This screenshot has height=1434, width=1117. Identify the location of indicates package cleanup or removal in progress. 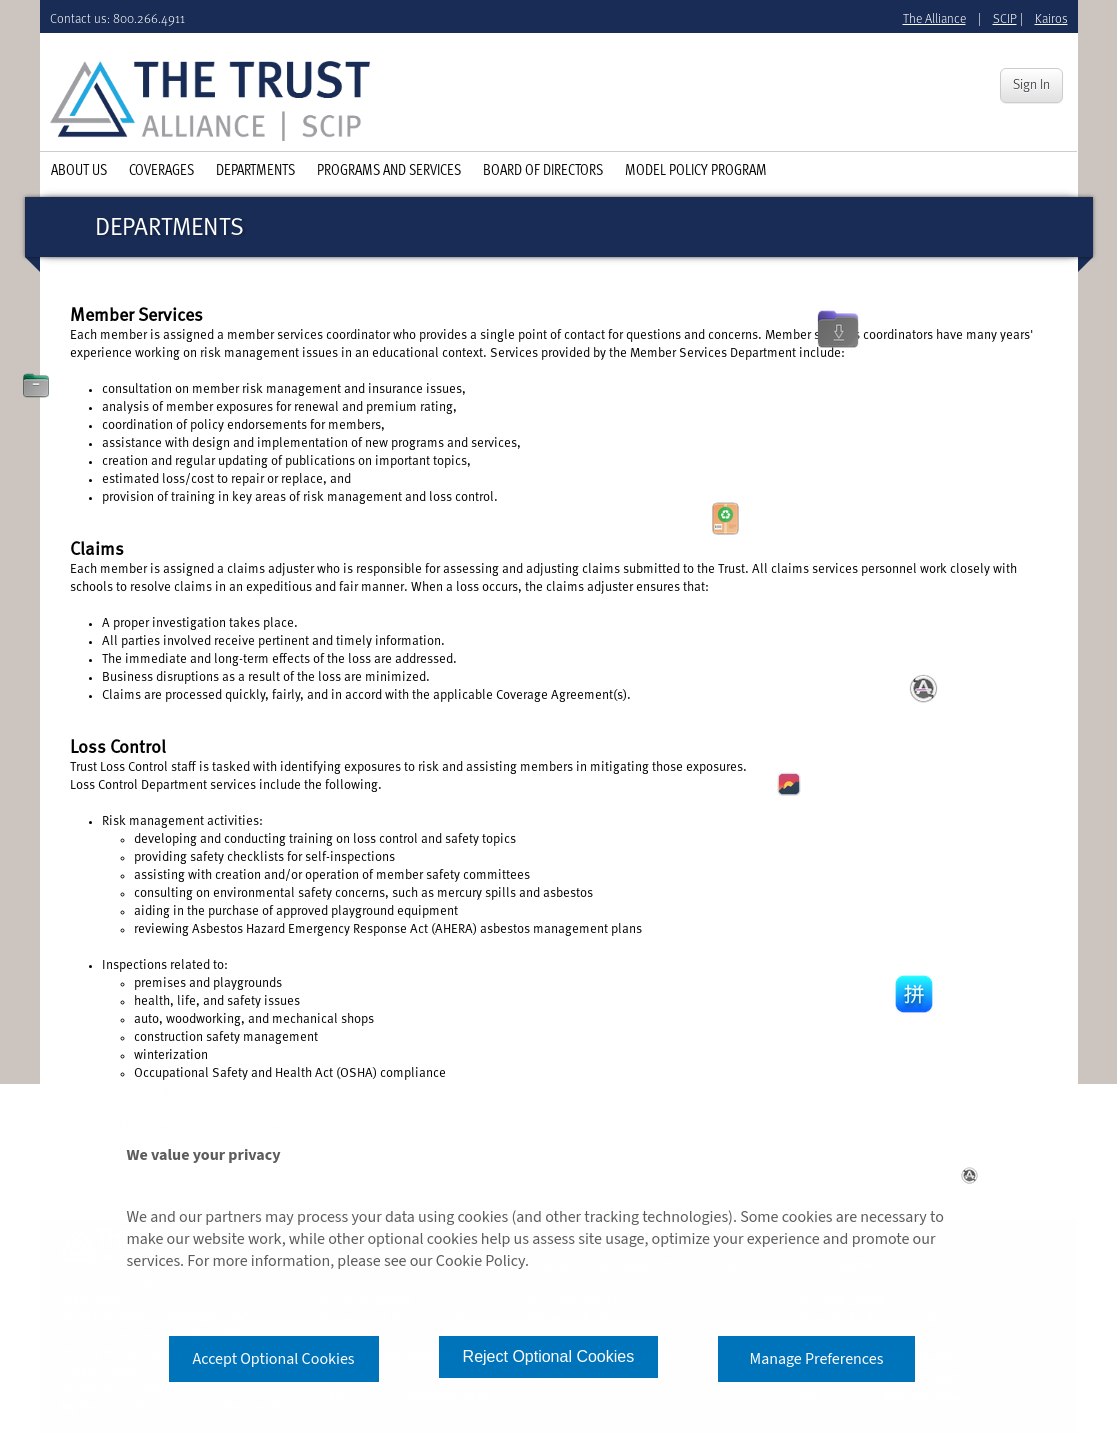
(725, 518).